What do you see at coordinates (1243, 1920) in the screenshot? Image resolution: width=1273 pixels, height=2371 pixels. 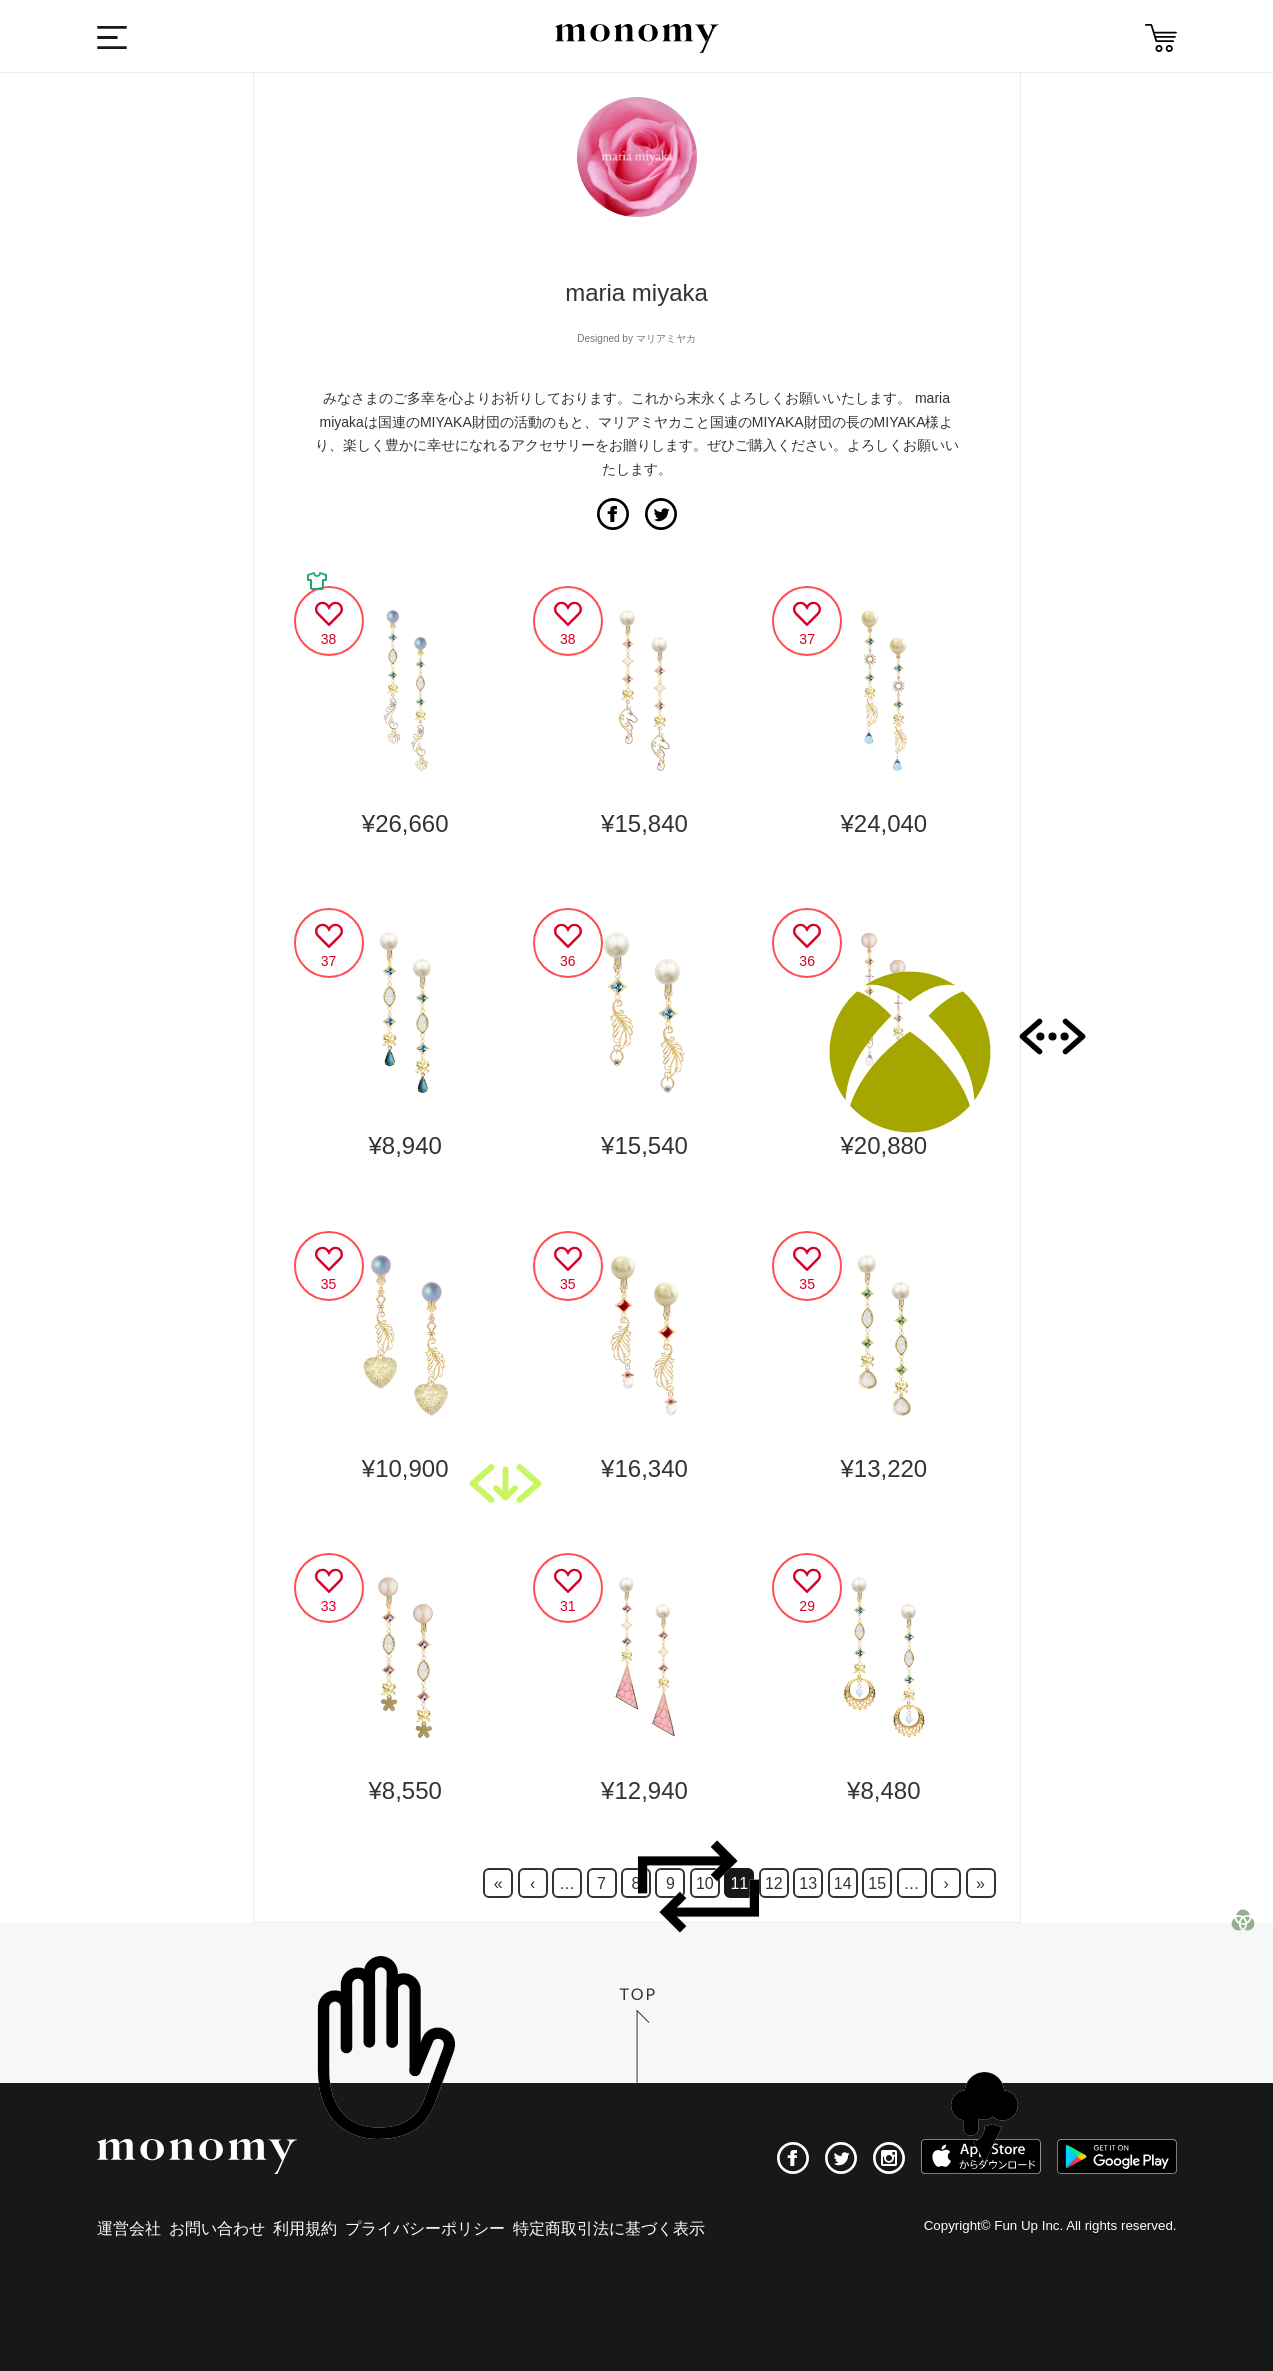 I see `adjust color filter settings` at bounding box center [1243, 1920].